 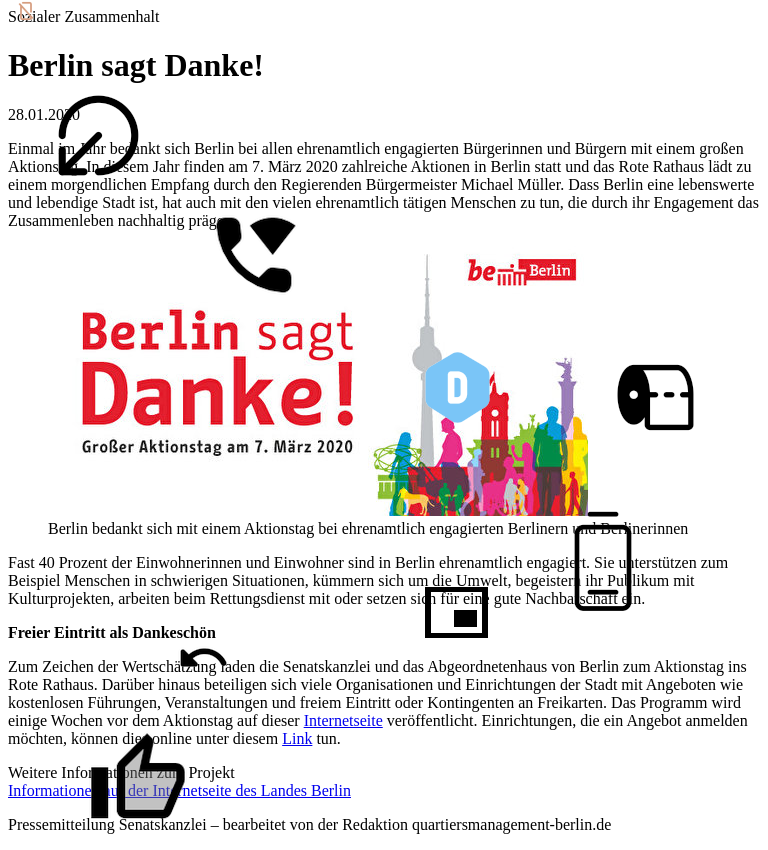 I want to click on enable picture-in-picture mode, so click(x=456, y=612).